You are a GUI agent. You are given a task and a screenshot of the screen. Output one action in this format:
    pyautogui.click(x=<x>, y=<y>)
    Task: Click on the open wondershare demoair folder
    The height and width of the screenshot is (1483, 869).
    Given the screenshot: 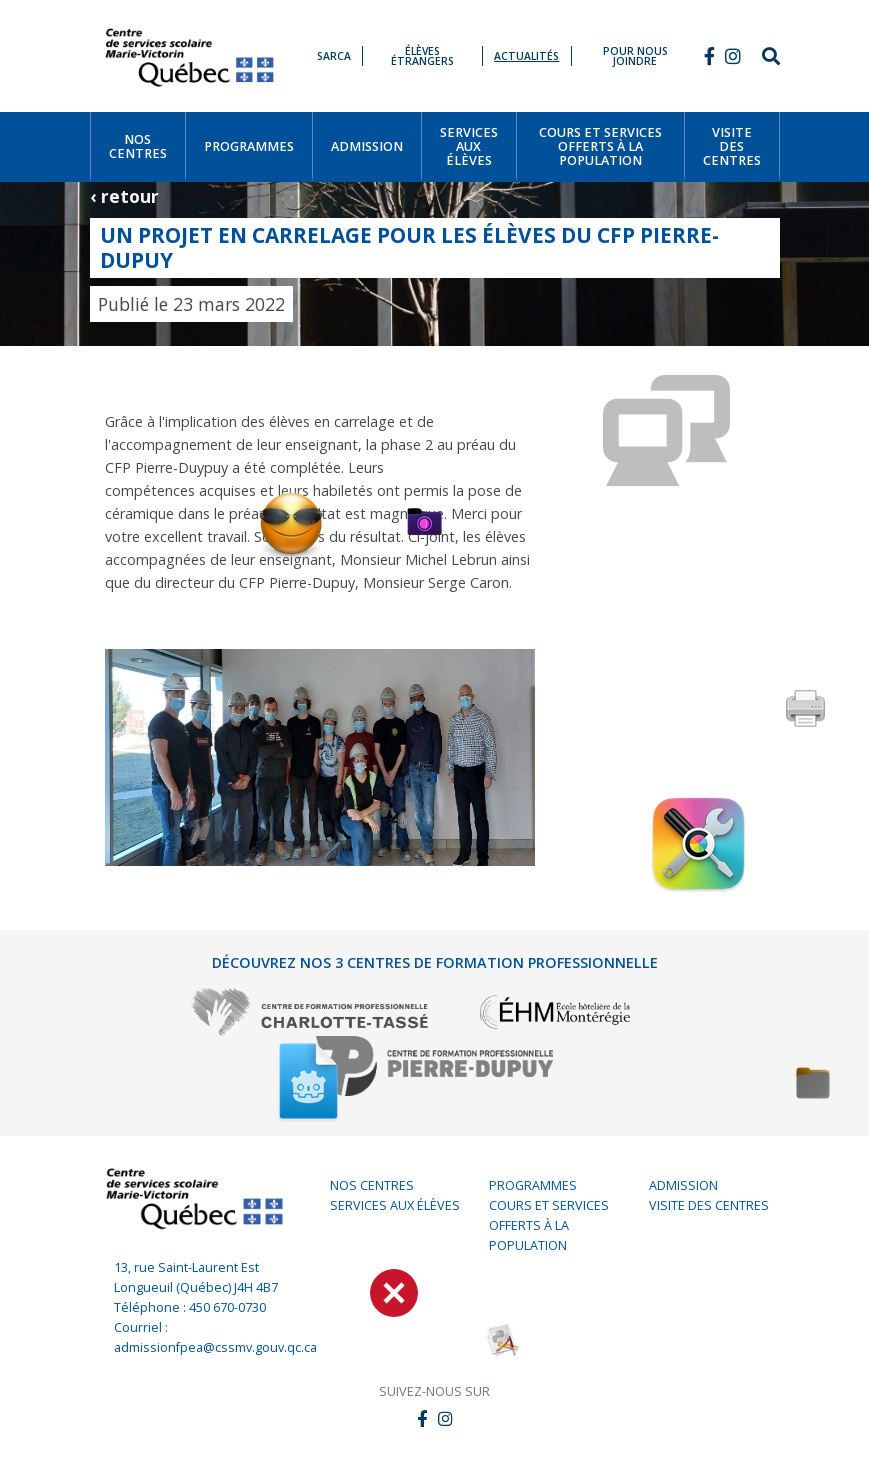 What is the action you would take?
    pyautogui.click(x=424, y=522)
    